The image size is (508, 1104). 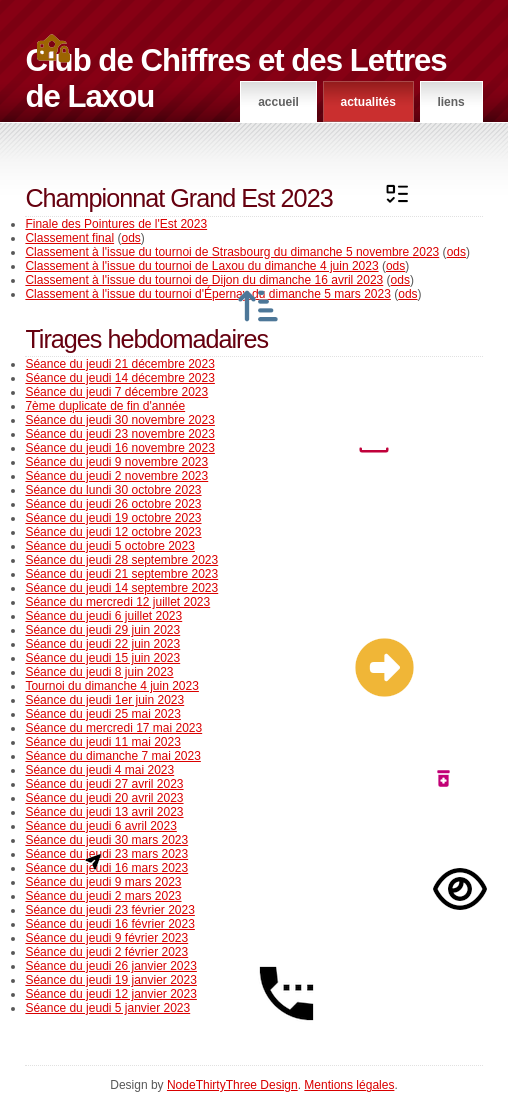 What do you see at coordinates (384, 667) in the screenshot?
I see `go to next item or step` at bounding box center [384, 667].